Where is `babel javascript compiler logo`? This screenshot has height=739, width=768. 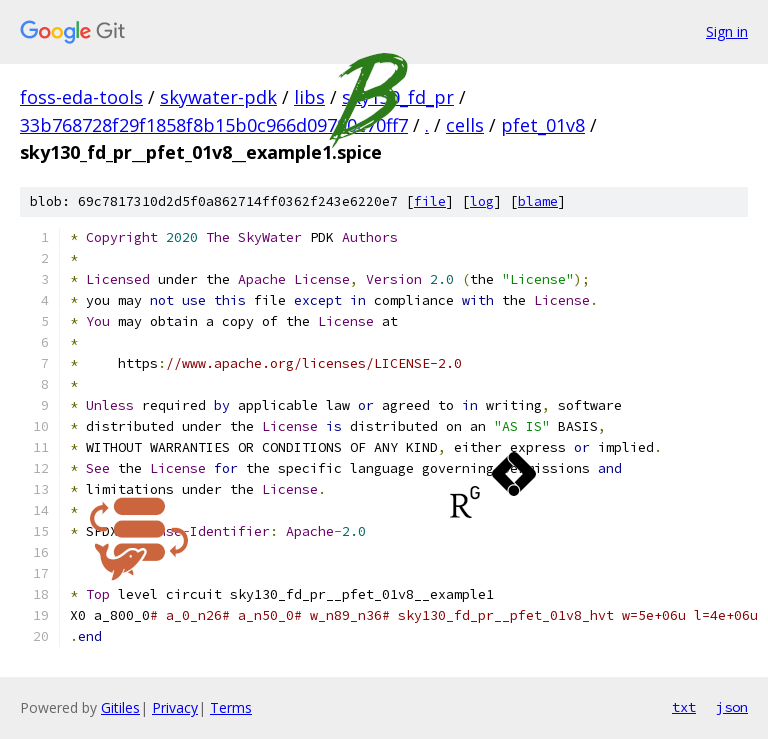 babel javascript compiler logo is located at coordinates (368, 100).